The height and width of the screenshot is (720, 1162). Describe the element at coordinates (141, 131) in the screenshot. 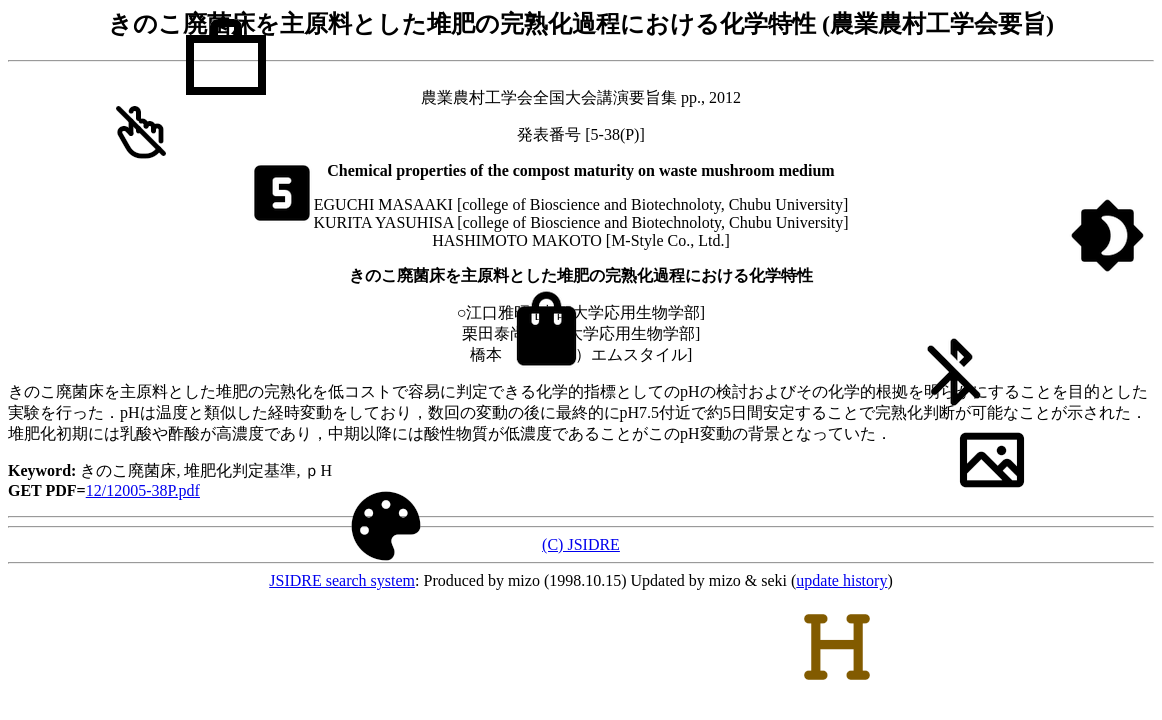

I see `touch interaction disabled` at that location.